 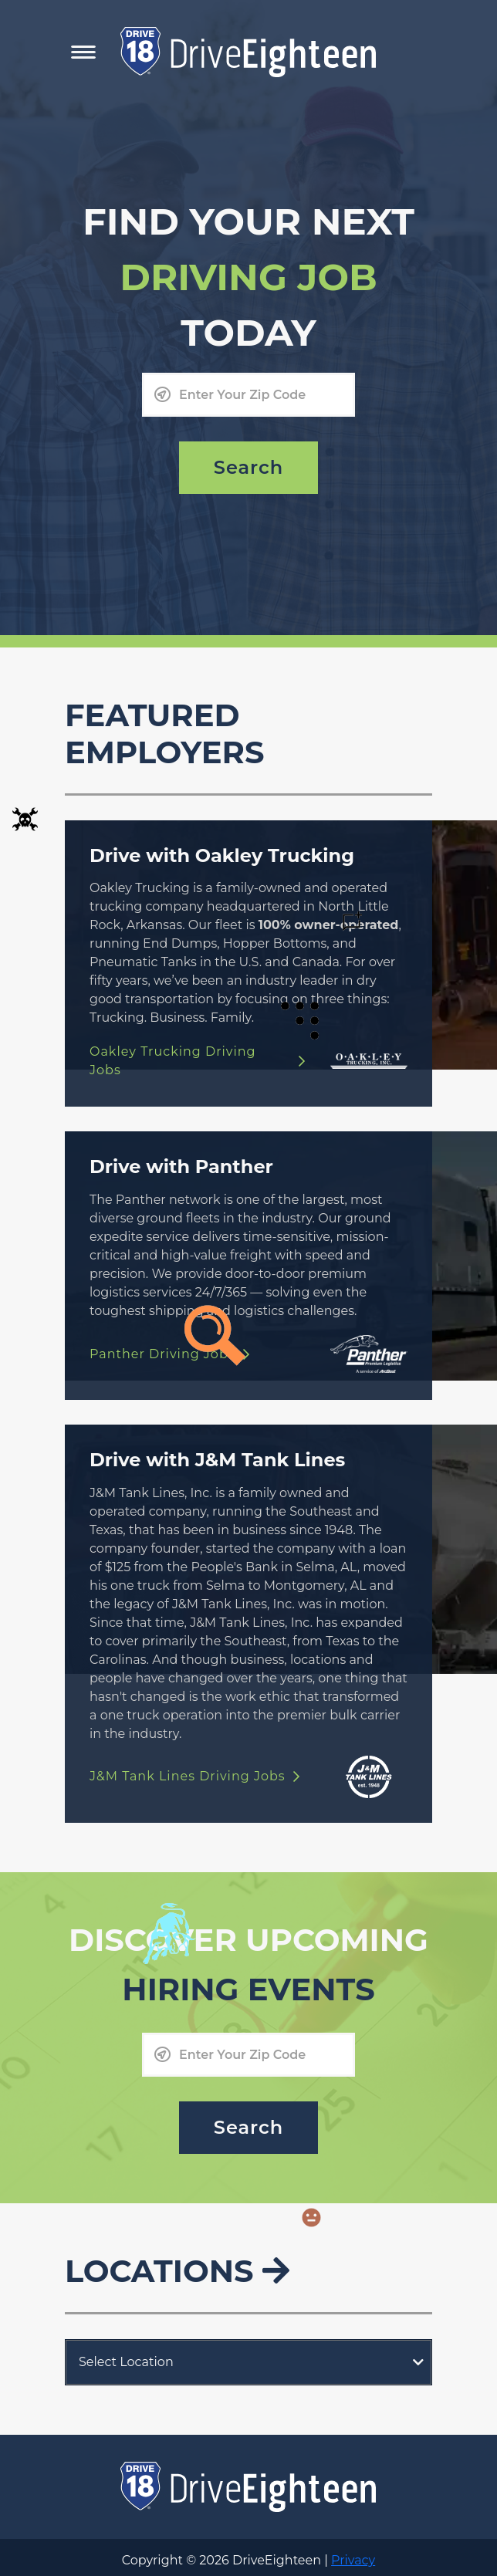 I want to click on coderwall logo, so click(x=299, y=1020).